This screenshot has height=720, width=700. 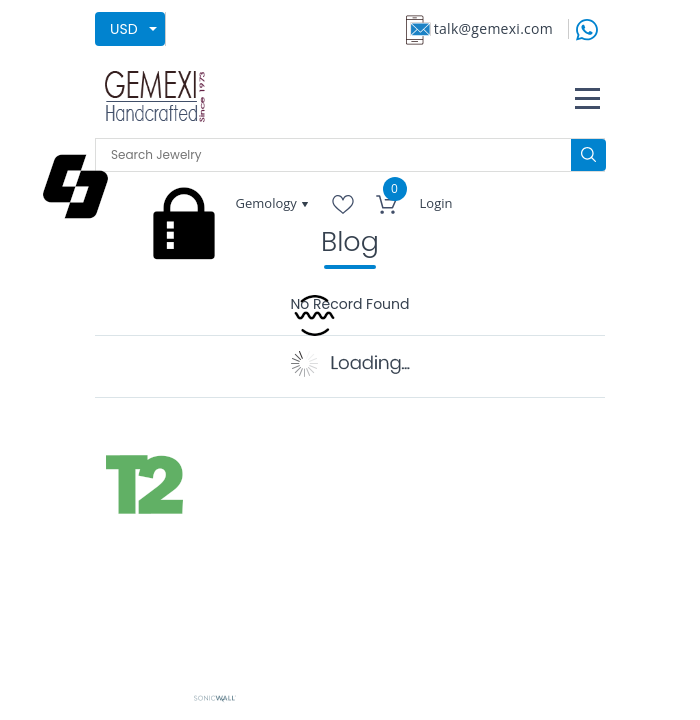 I want to click on access a private git repository, so click(x=184, y=225).